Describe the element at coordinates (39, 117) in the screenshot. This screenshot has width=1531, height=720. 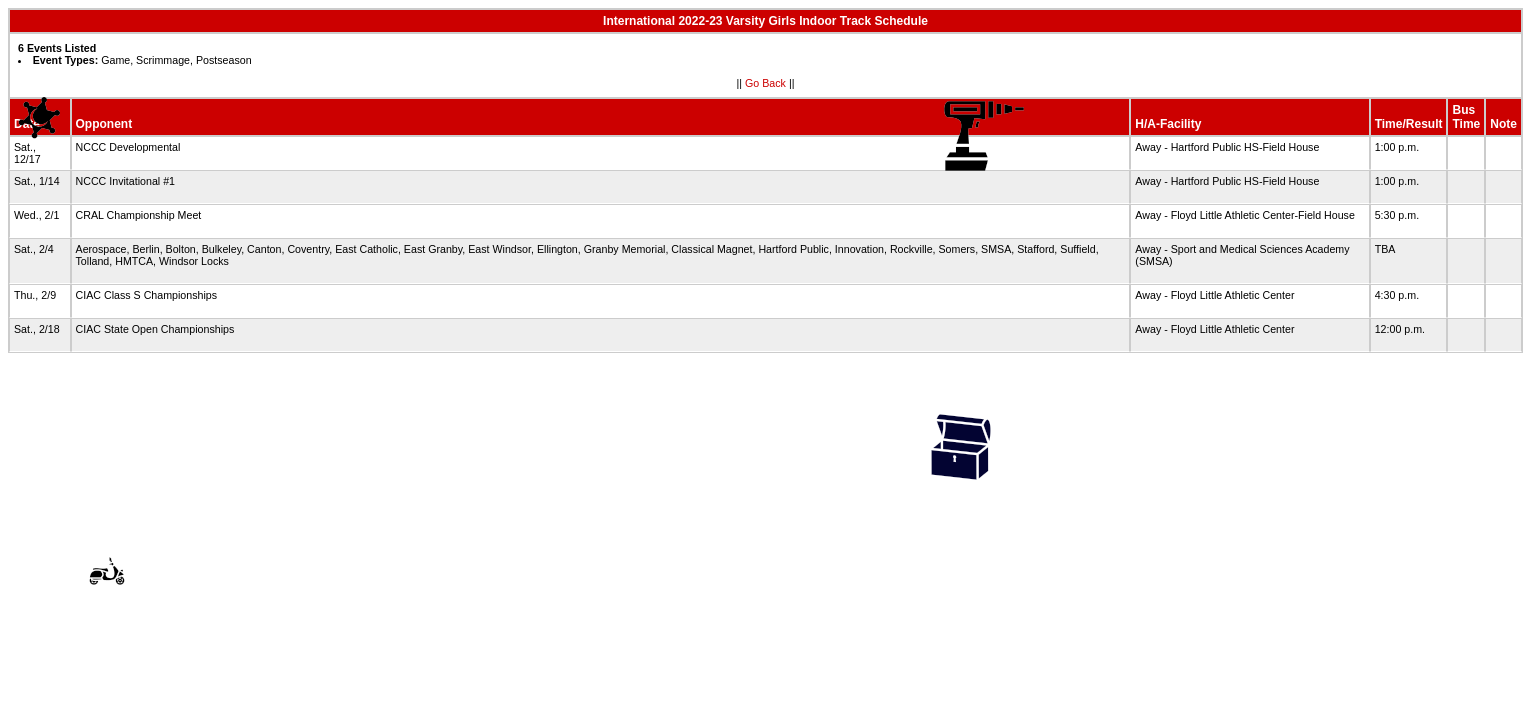
I see `indicates law enforcement or sheriff-related content` at that location.